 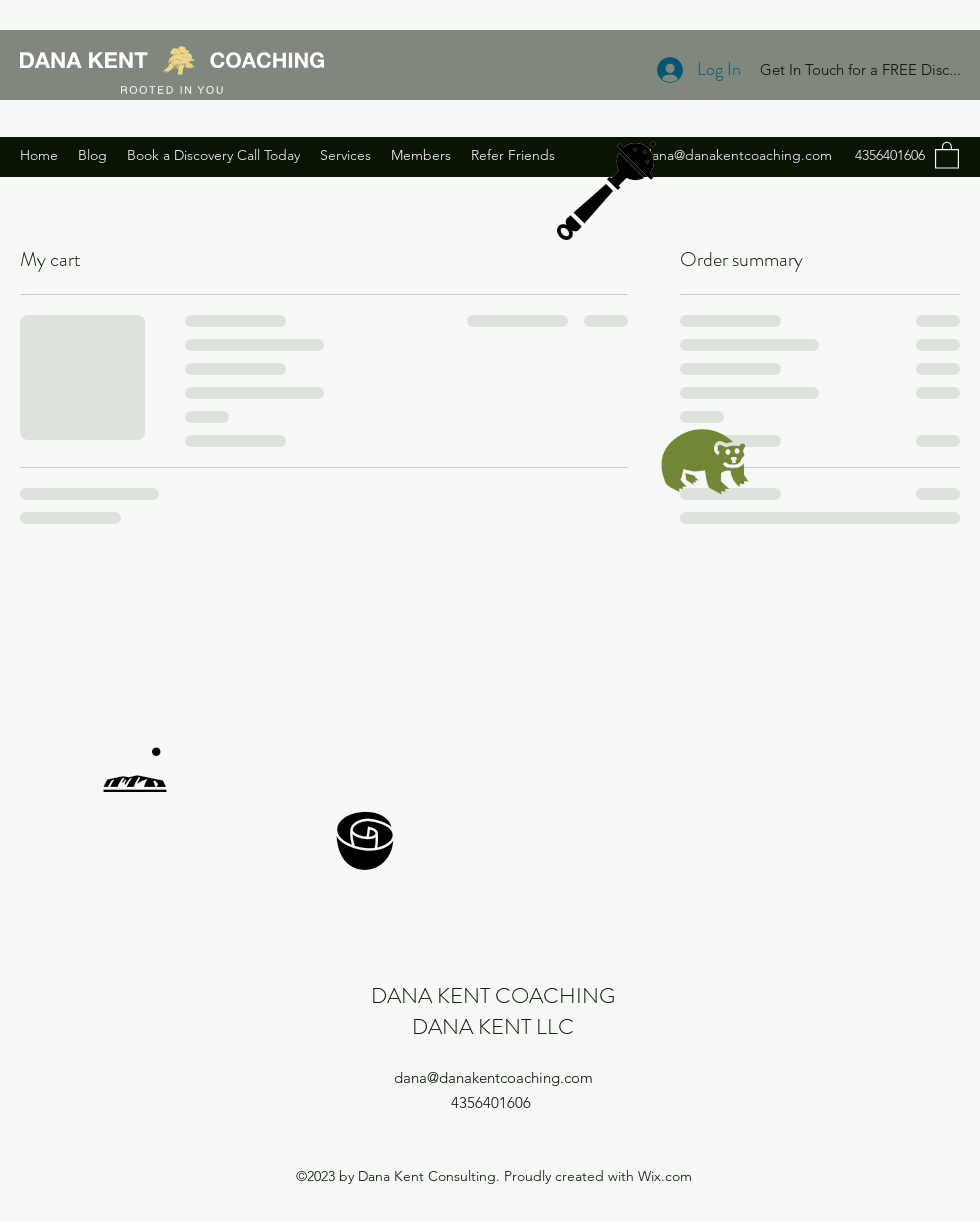 What do you see at coordinates (364, 840) in the screenshot?
I see `indicates a blooming or growth animation effect` at bounding box center [364, 840].